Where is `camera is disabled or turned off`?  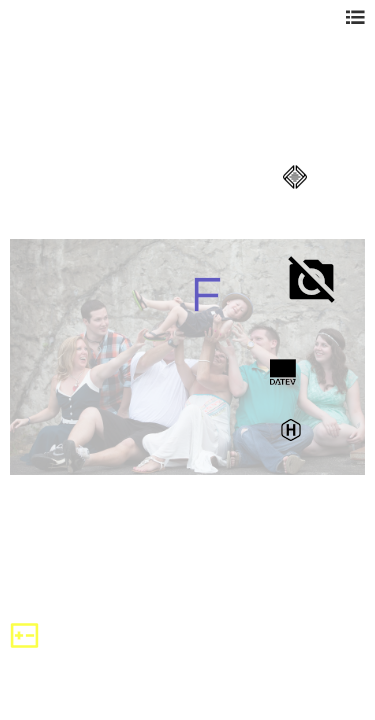 camera is disabled or turned off is located at coordinates (311, 279).